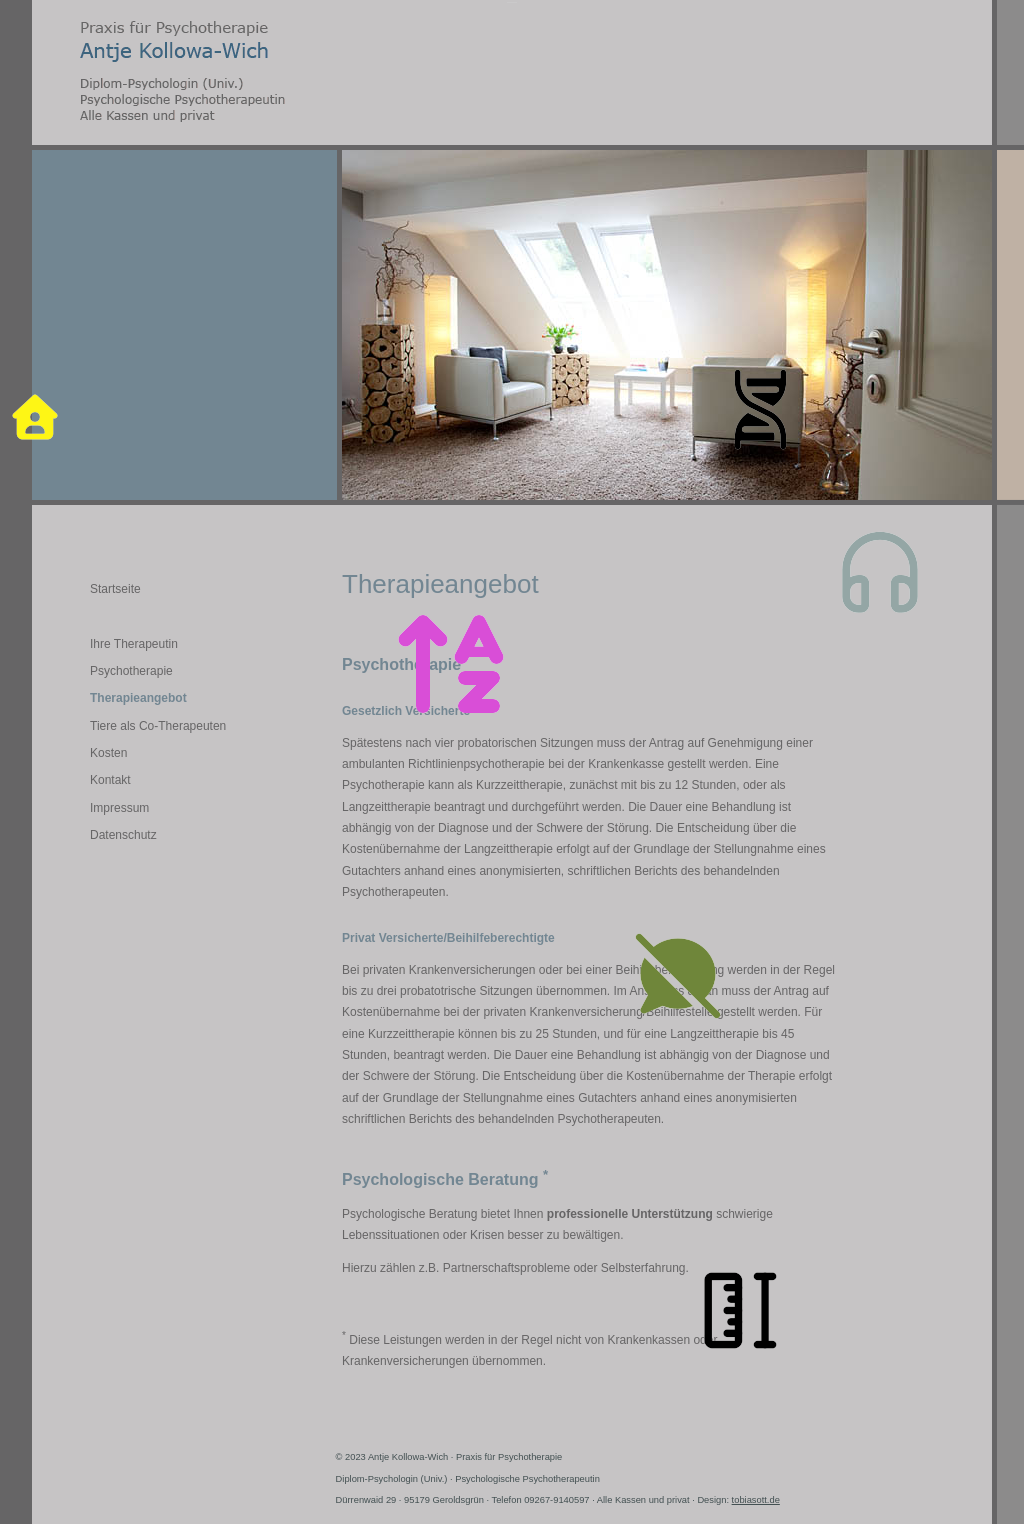 The image size is (1024, 1524). Describe the element at coordinates (738, 1310) in the screenshot. I see `measure dimensions or distances` at that location.